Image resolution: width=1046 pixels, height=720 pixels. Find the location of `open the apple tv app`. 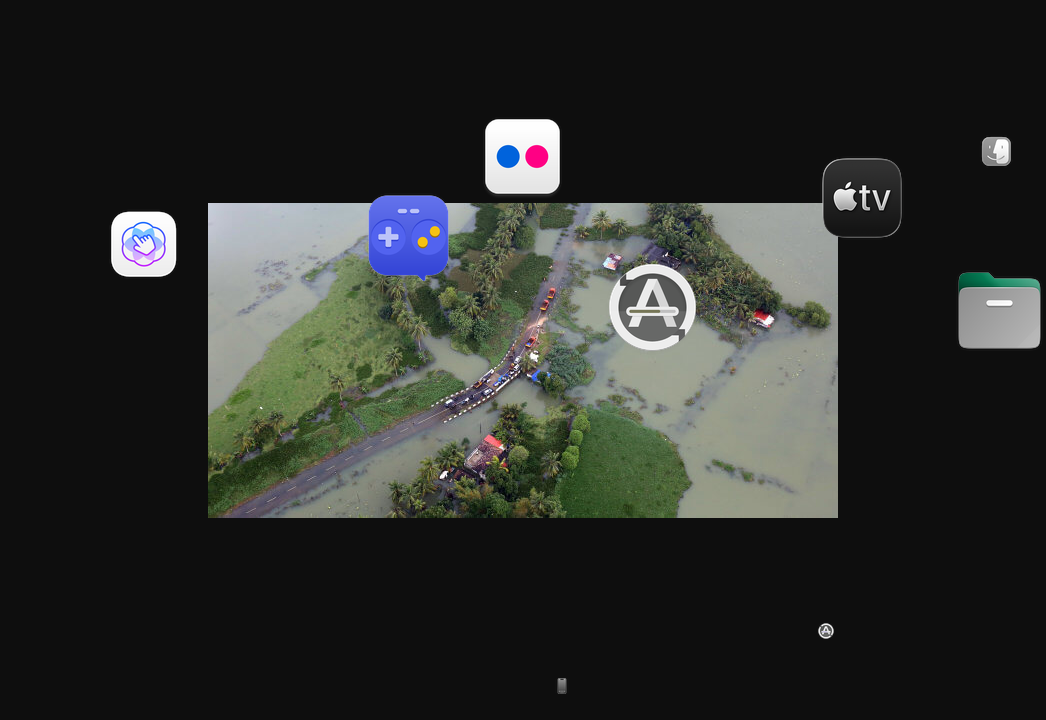

open the apple tv app is located at coordinates (862, 198).